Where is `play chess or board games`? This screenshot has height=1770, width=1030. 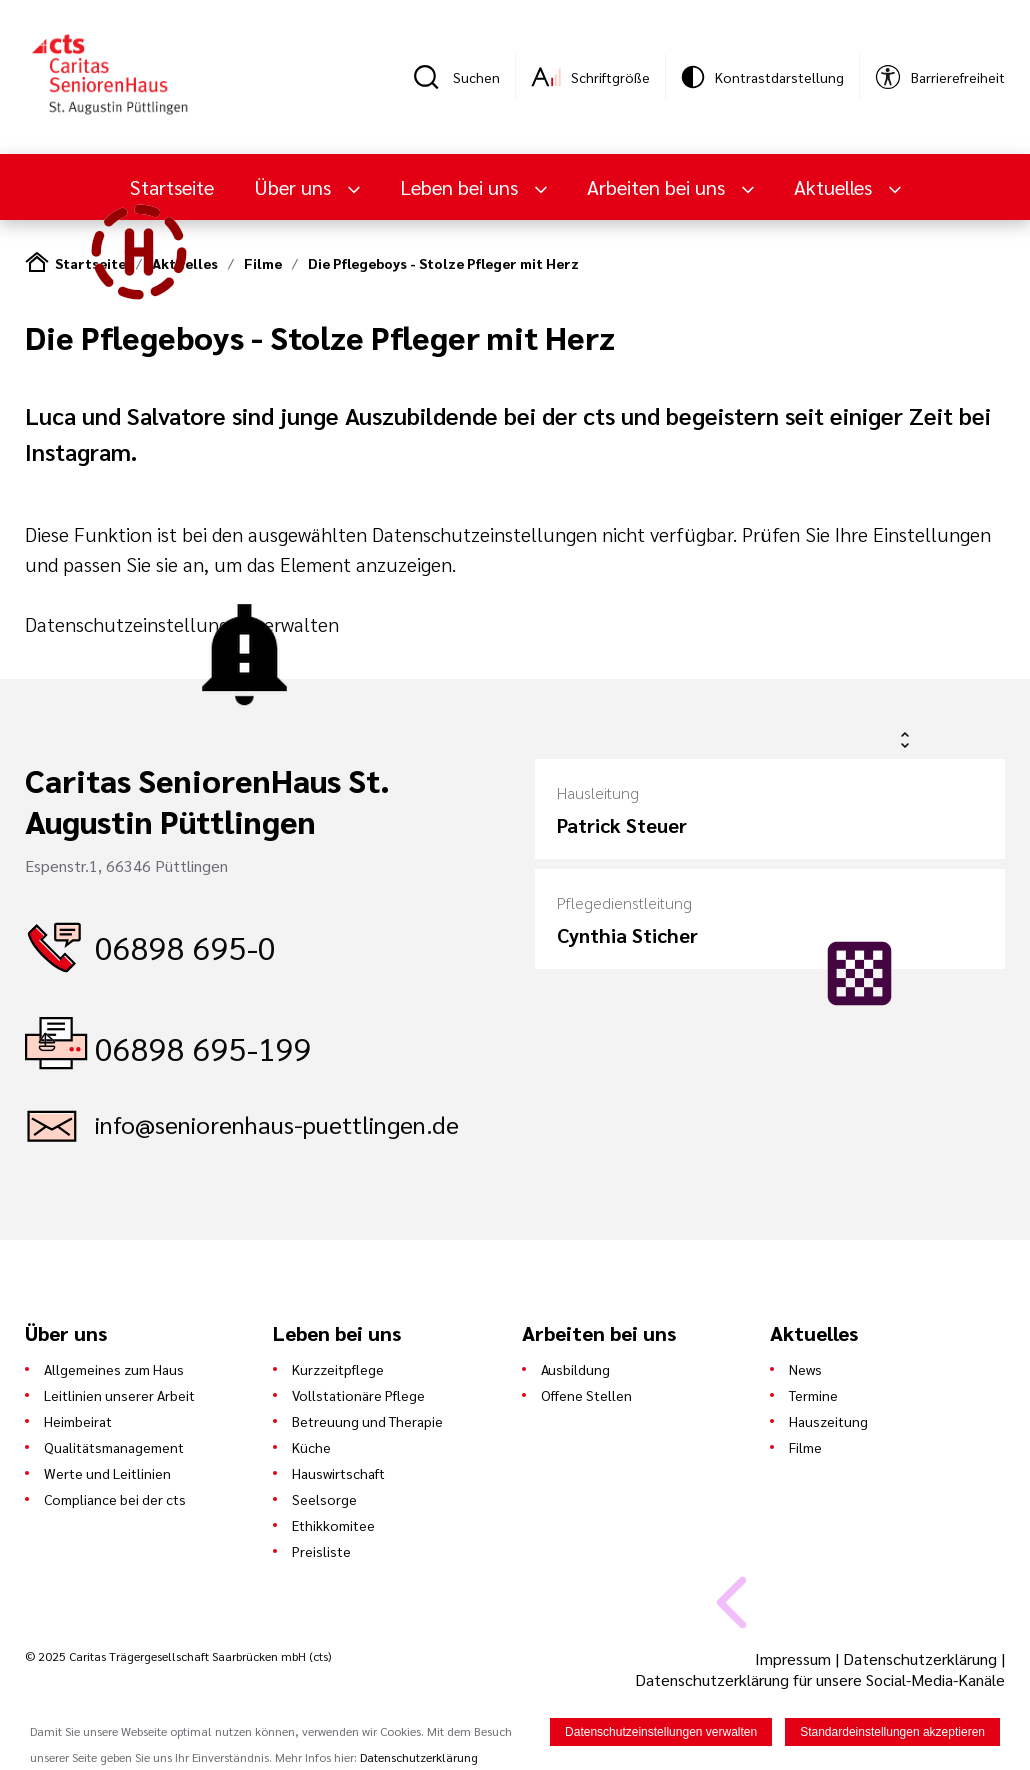
play chess or board games is located at coordinates (859, 973).